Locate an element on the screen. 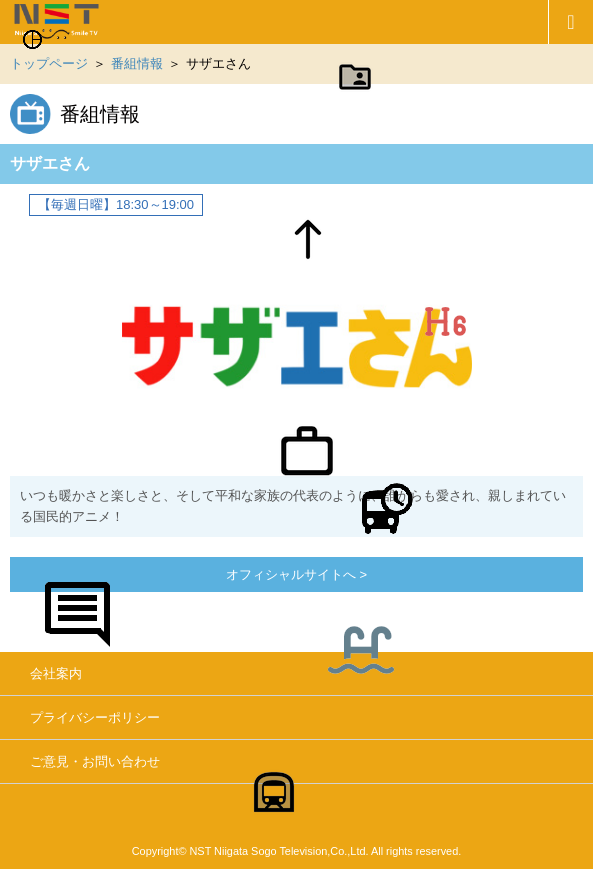 The image size is (593, 874). view work or job-related content is located at coordinates (307, 452).